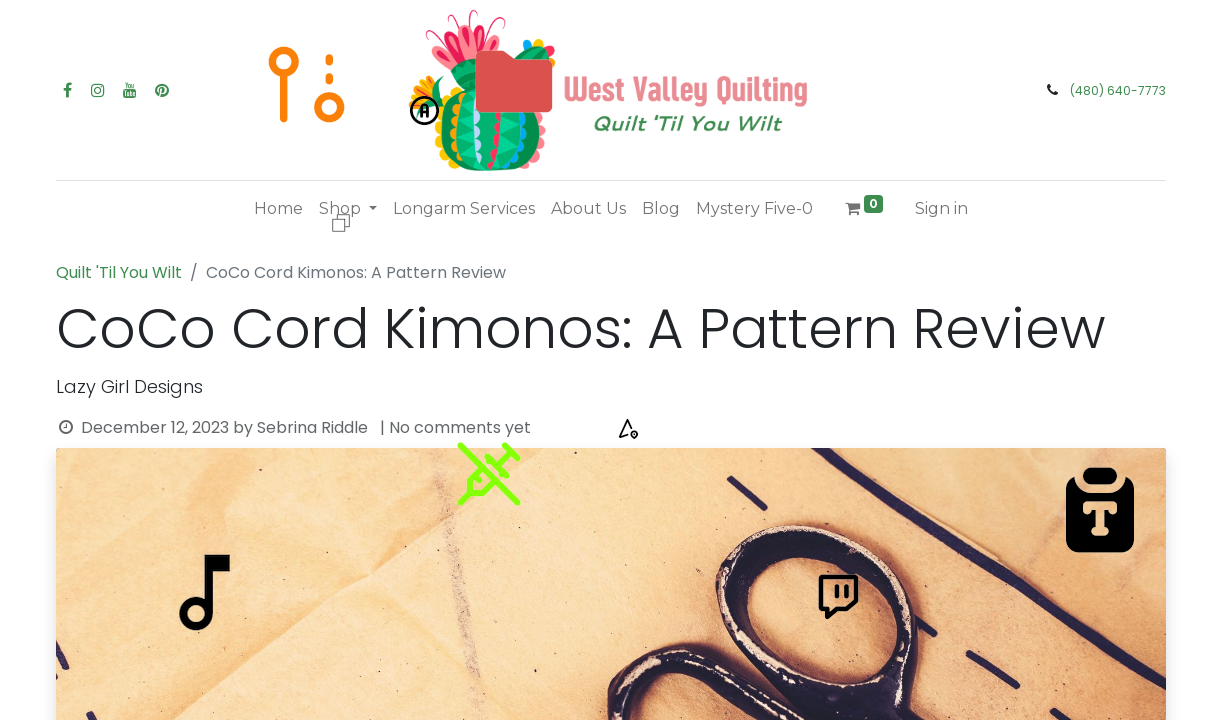  I want to click on indicates an "A" grade or rating, so click(424, 110).